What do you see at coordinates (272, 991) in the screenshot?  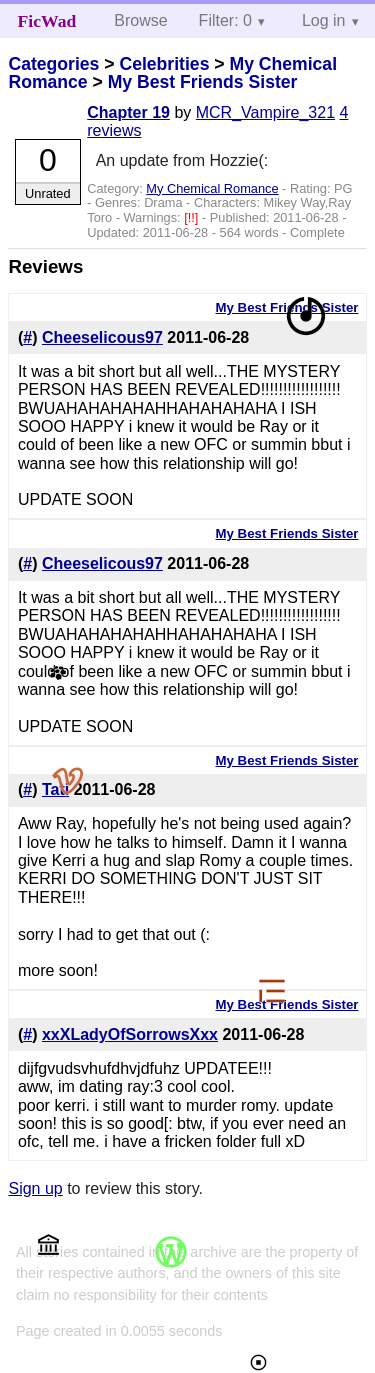 I see `insert a block quote` at bounding box center [272, 991].